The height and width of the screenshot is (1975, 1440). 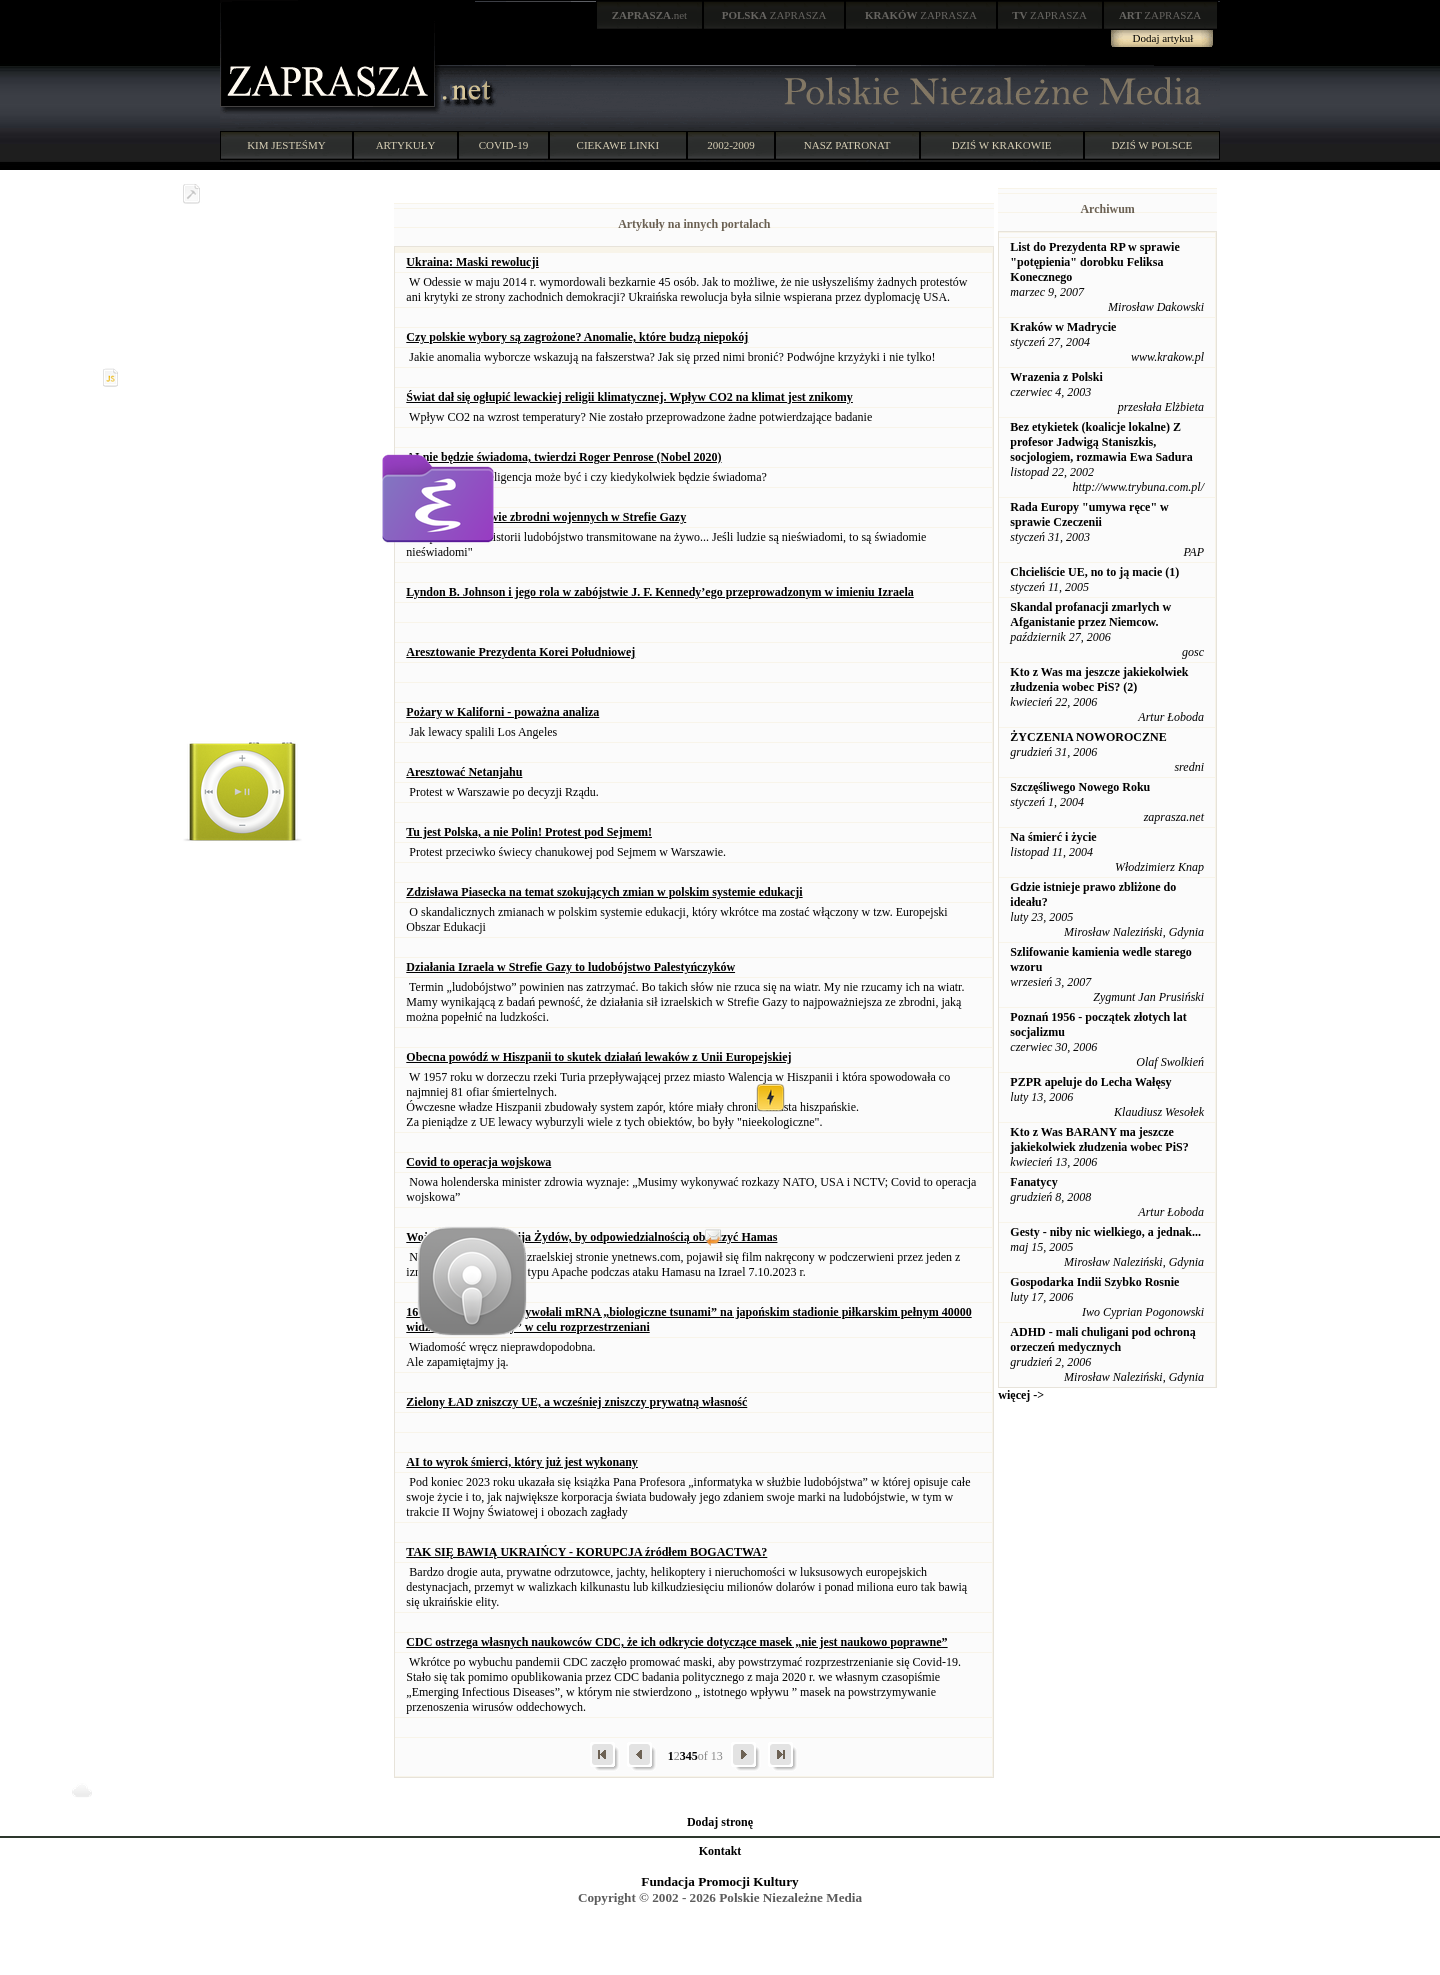 What do you see at coordinates (437, 501) in the screenshot?
I see `open emacs configuration files folder` at bounding box center [437, 501].